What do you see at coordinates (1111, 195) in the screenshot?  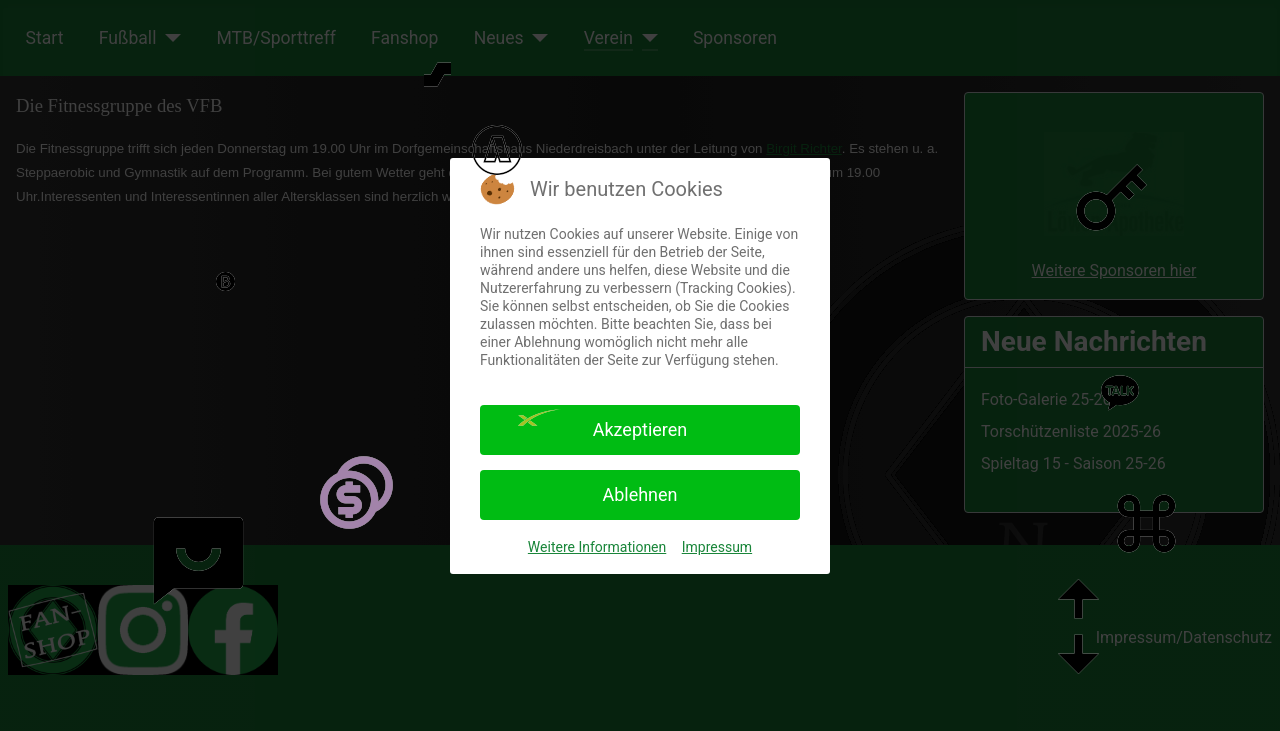 I see `access security or authentication settings` at bounding box center [1111, 195].